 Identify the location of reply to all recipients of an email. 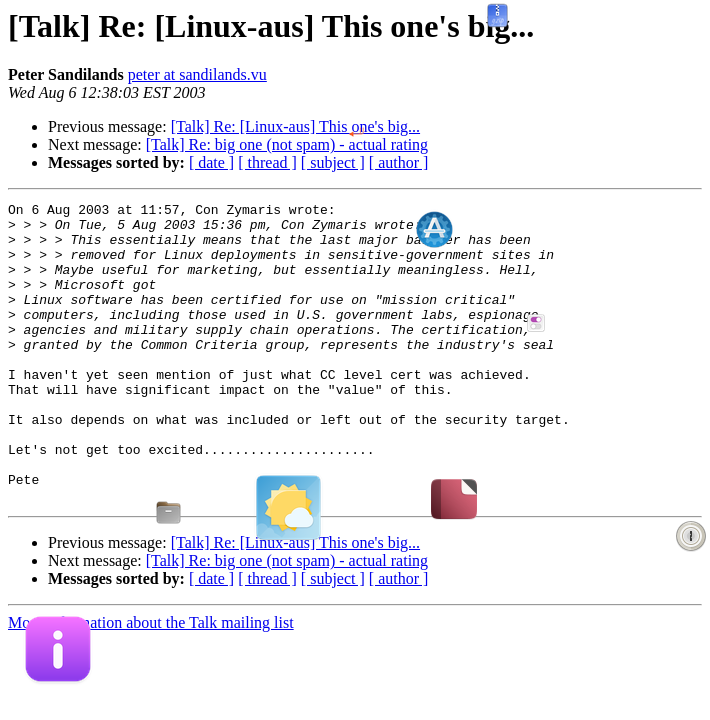
(356, 132).